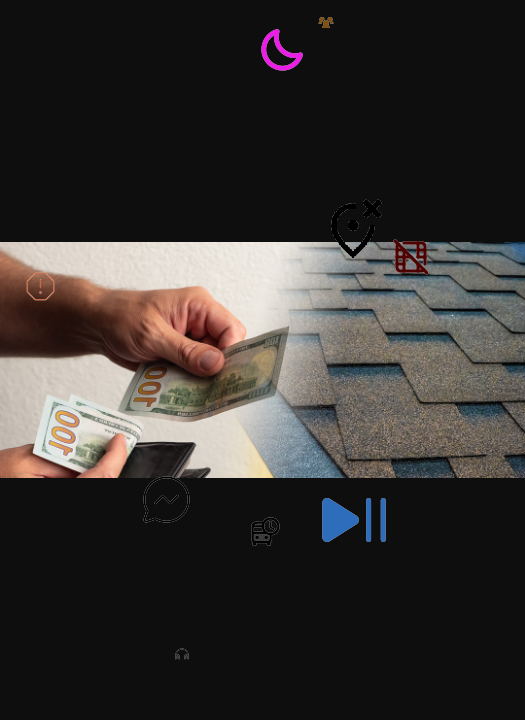 This screenshot has height=720, width=525. What do you see at coordinates (40, 286) in the screenshot?
I see `indicates a warning or critical alert` at bounding box center [40, 286].